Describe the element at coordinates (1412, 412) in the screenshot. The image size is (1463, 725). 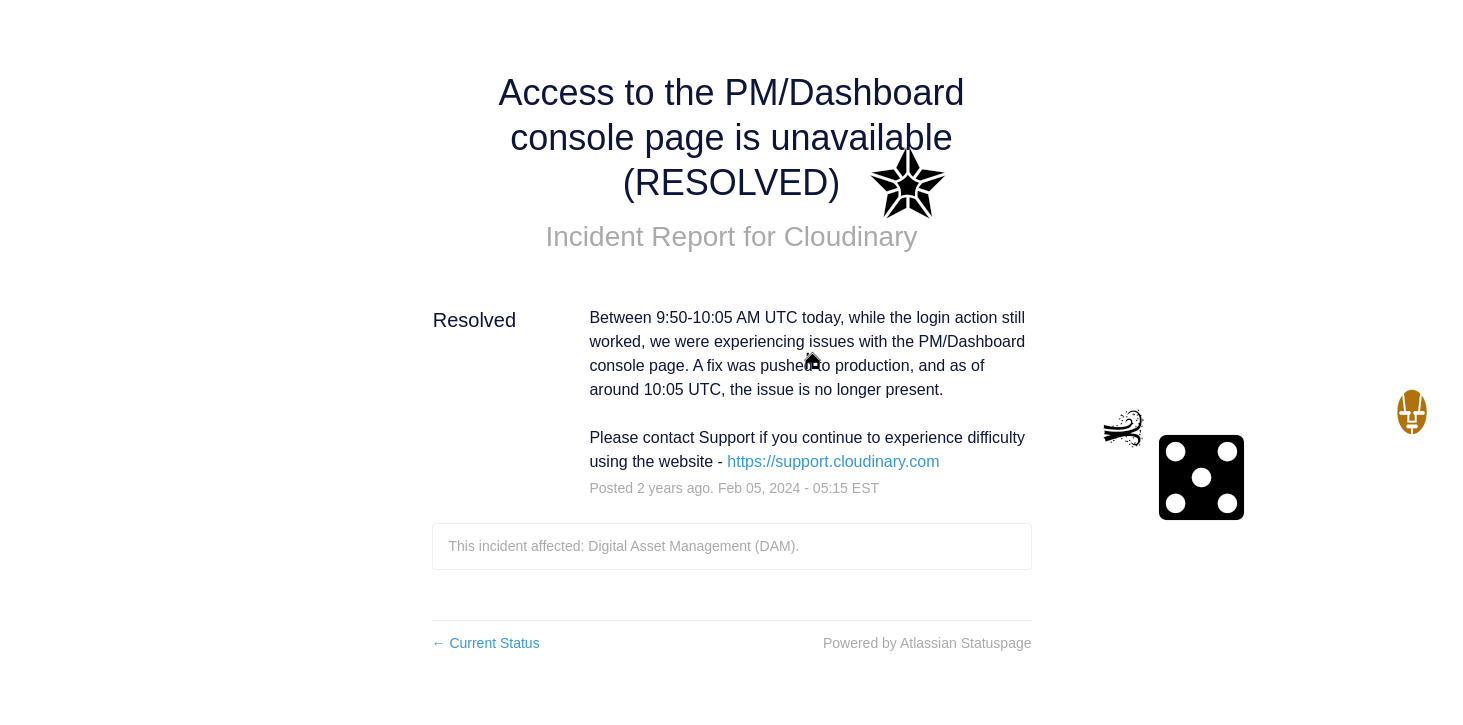
I see `equip armor or mask item` at that location.